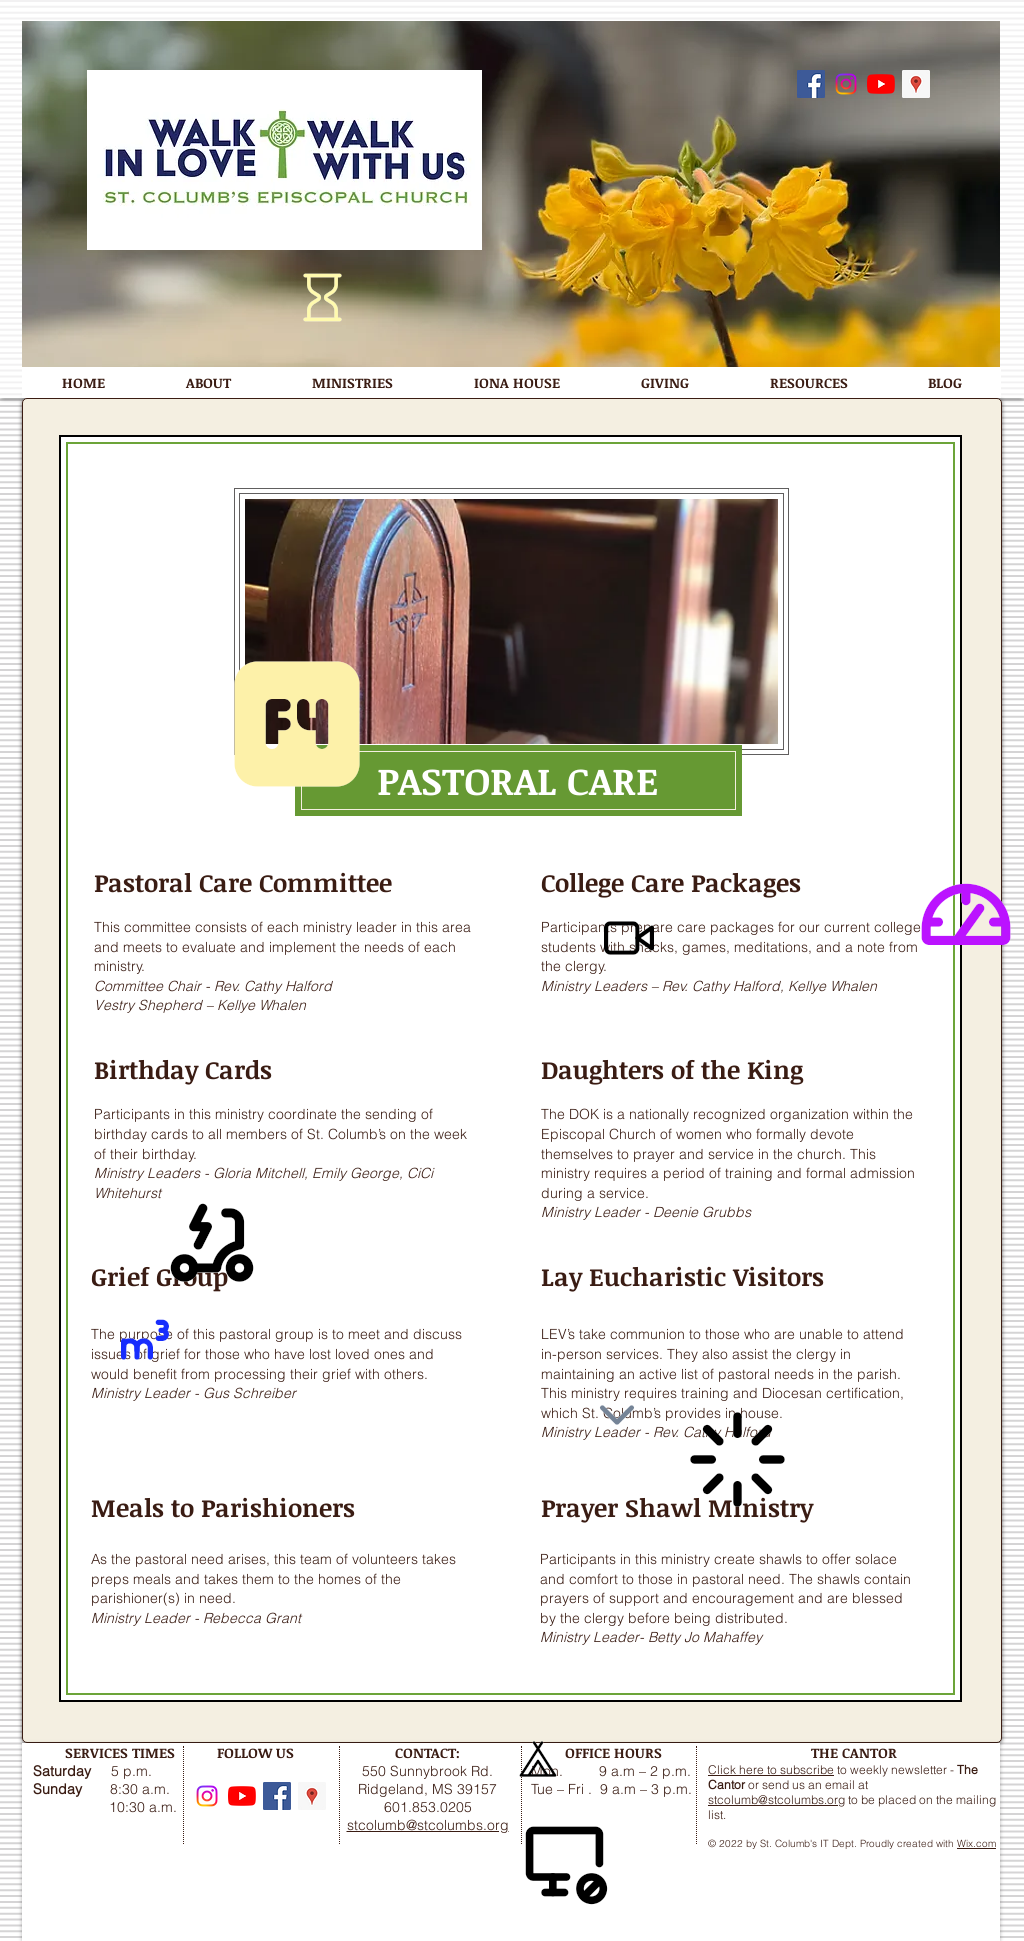 The height and width of the screenshot is (1941, 1024). Describe the element at coordinates (297, 724) in the screenshot. I see `keyboard shortcut indicator for F4 function key` at that location.